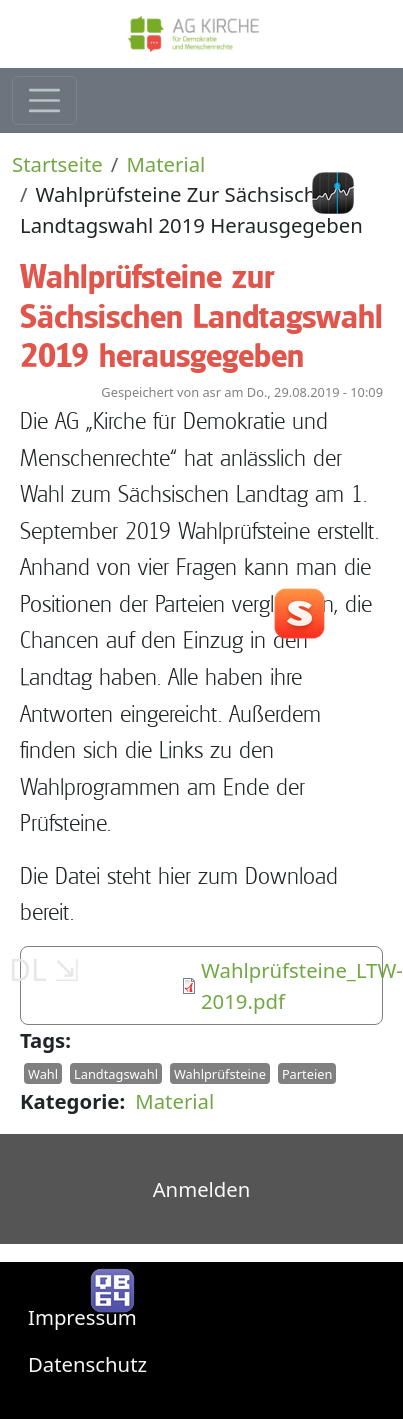 The height and width of the screenshot is (1419, 403). I want to click on open sogou pinyin input method, so click(299, 613).